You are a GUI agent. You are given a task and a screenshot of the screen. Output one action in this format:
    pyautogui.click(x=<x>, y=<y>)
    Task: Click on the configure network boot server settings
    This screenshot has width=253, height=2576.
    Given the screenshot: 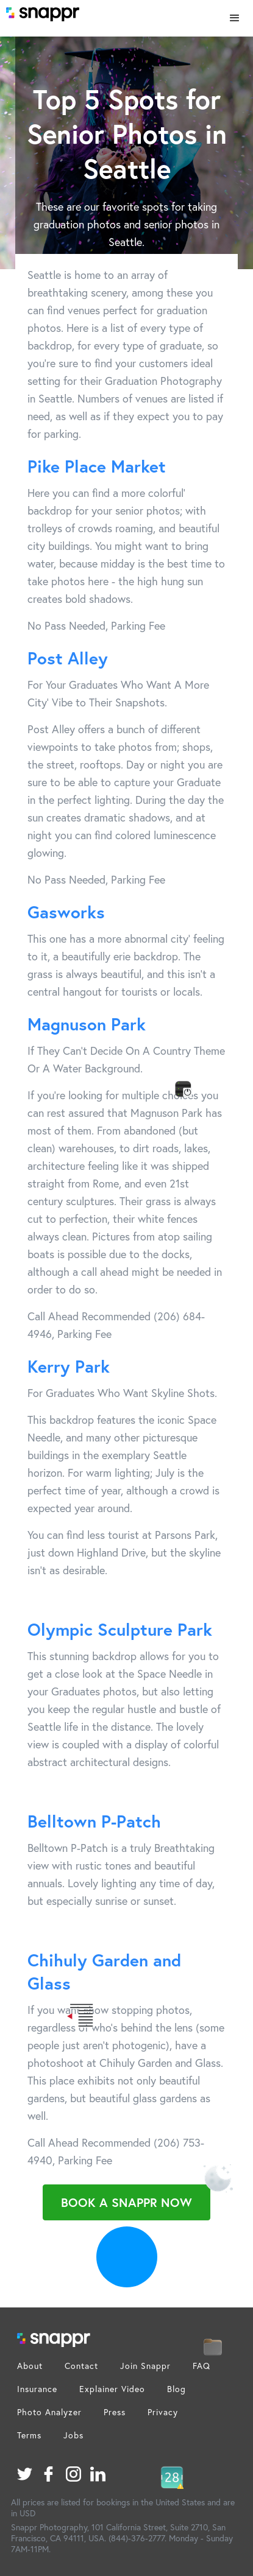 What is the action you would take?
    pyautogui.click(x=183, y=1089)
    